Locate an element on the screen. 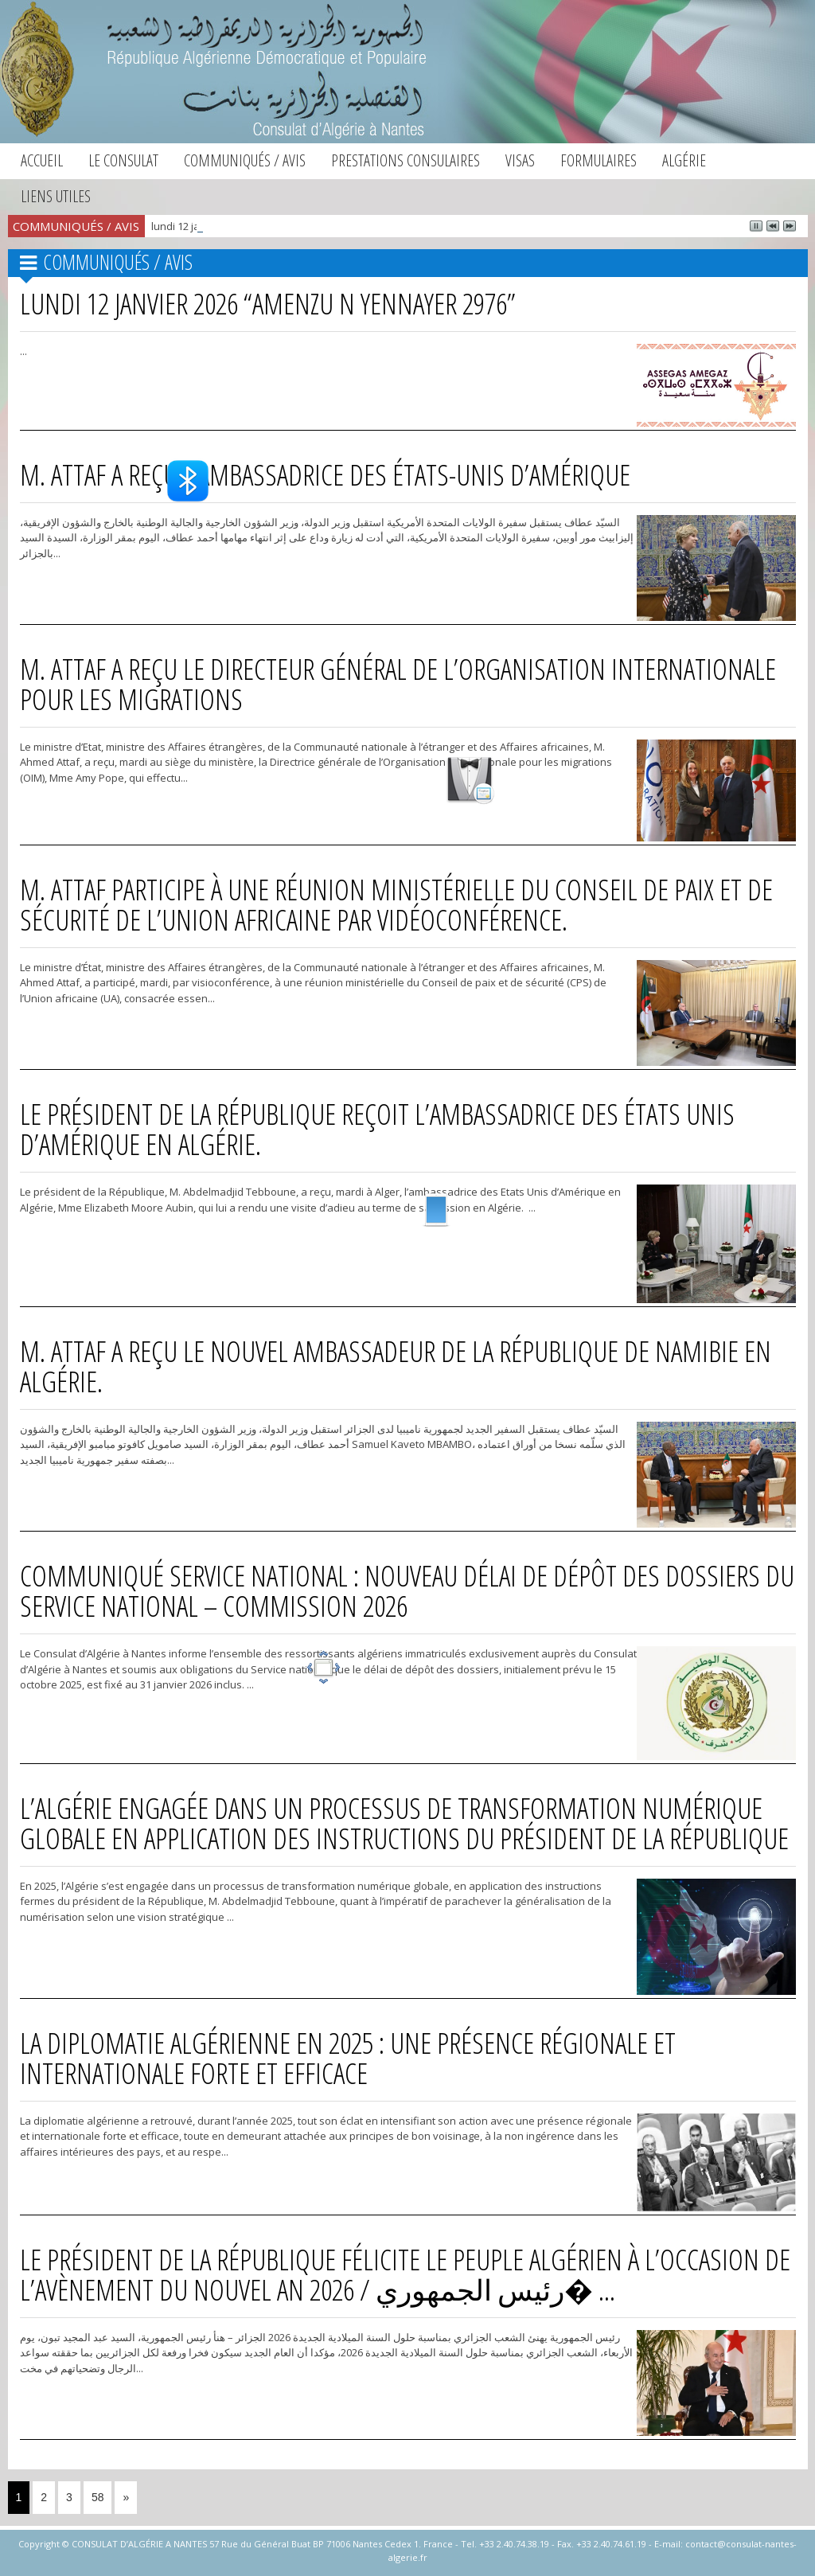 The width and height of the screenshot is (815, 2576). manage digital certificates and security credentials is located at coordinates (470, 780).